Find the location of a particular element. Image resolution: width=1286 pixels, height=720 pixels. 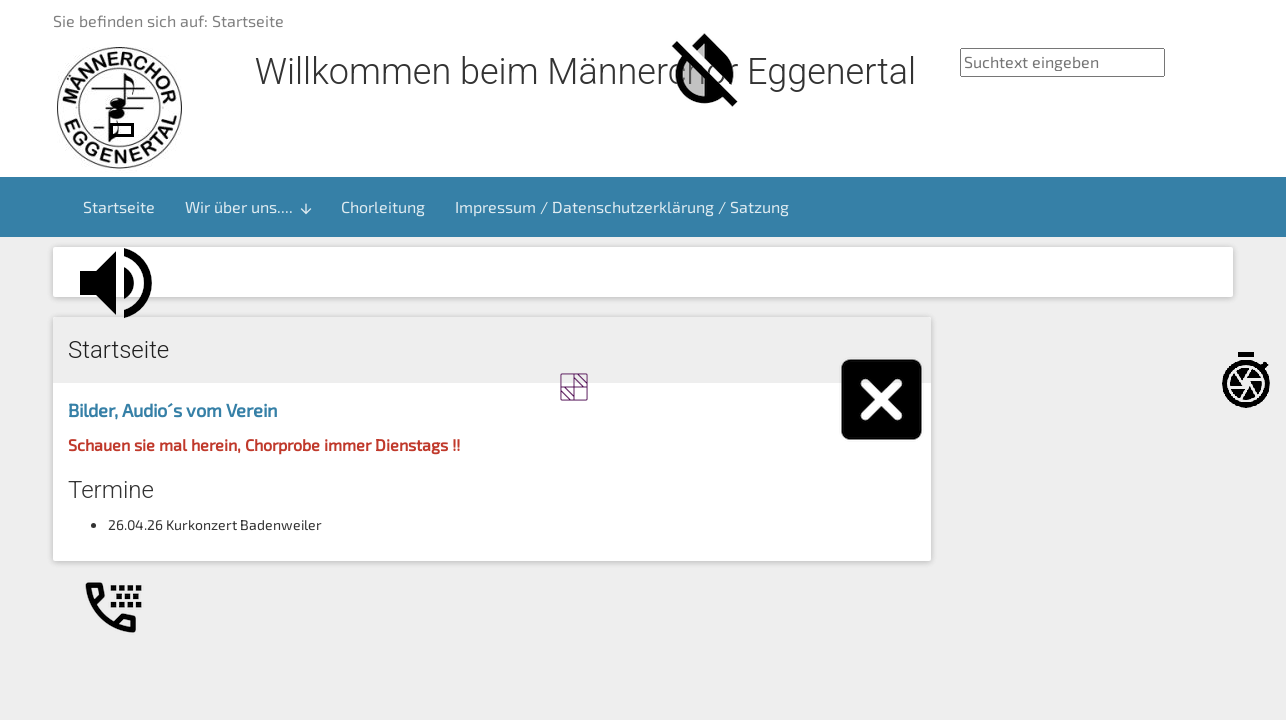

access TTY/TDD accessibility calling features is located at coordinates (113, 607).